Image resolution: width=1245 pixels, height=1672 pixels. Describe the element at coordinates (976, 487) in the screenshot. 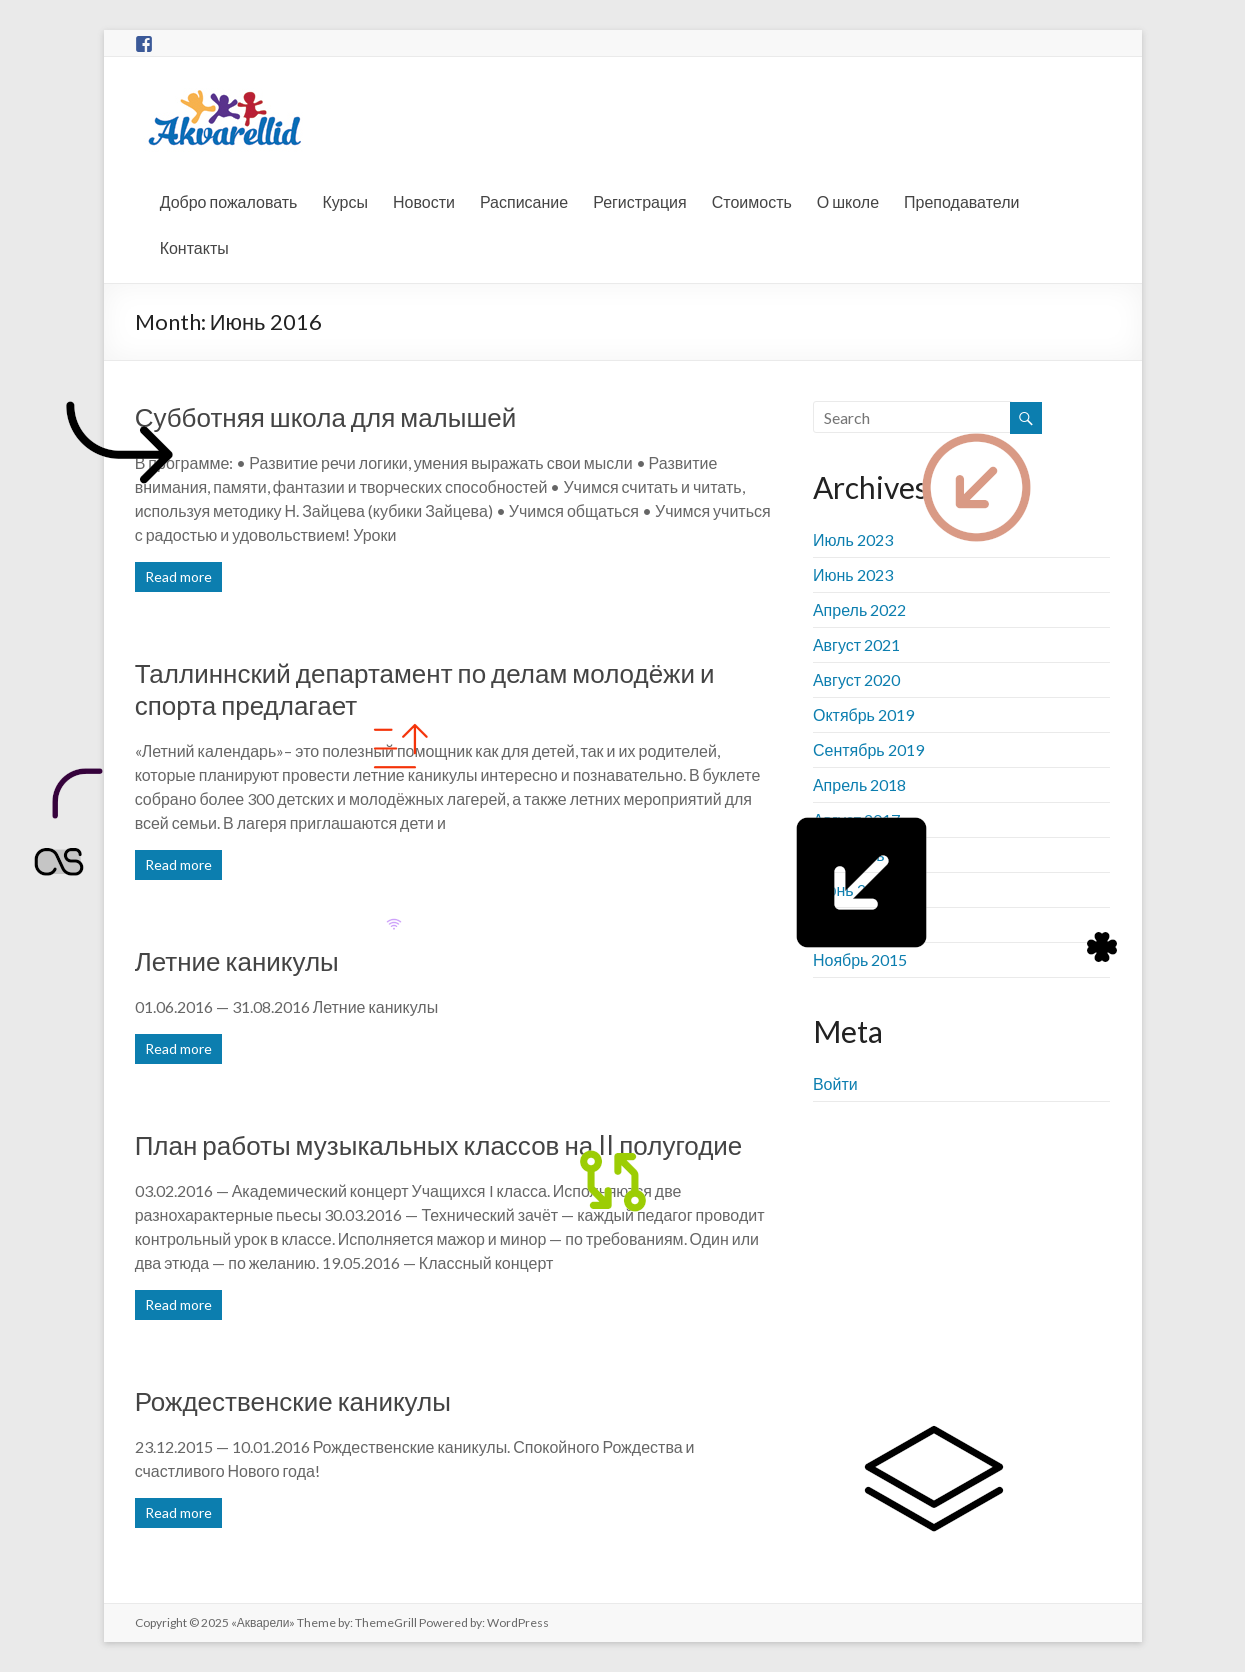

I see `navigate to previous or lower-left content` at that location.